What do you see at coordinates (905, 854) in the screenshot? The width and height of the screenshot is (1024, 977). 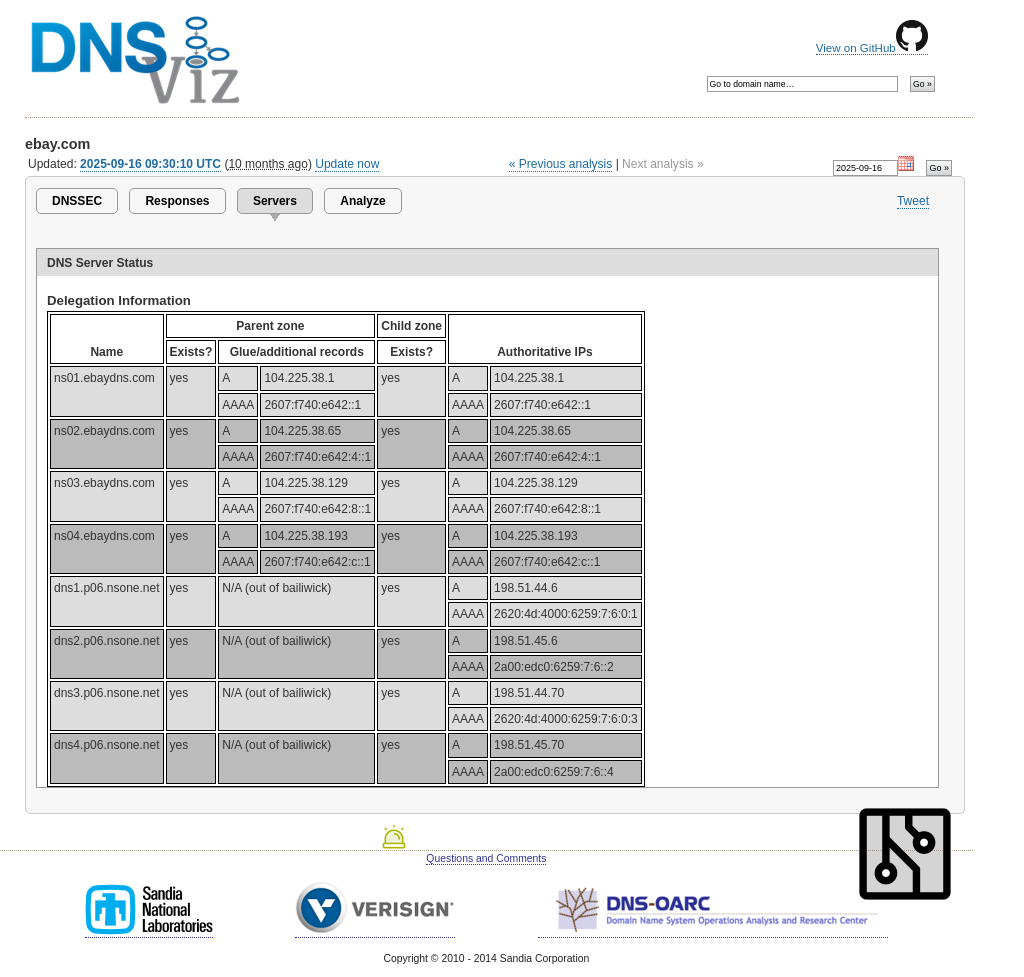 I see `access hardware or circuit settings` at bounding box center [905, 854].